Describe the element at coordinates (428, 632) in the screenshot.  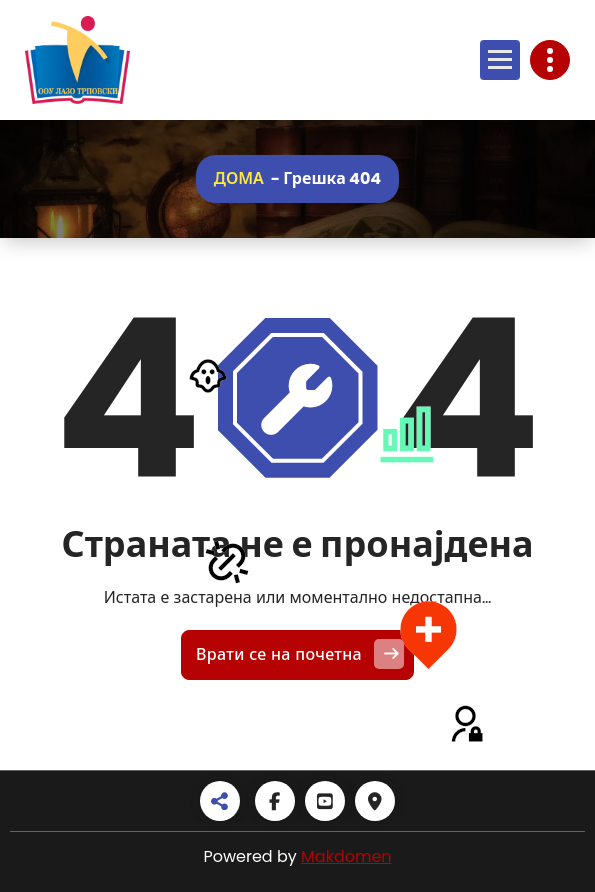
I see `add a new location pin` at that location.